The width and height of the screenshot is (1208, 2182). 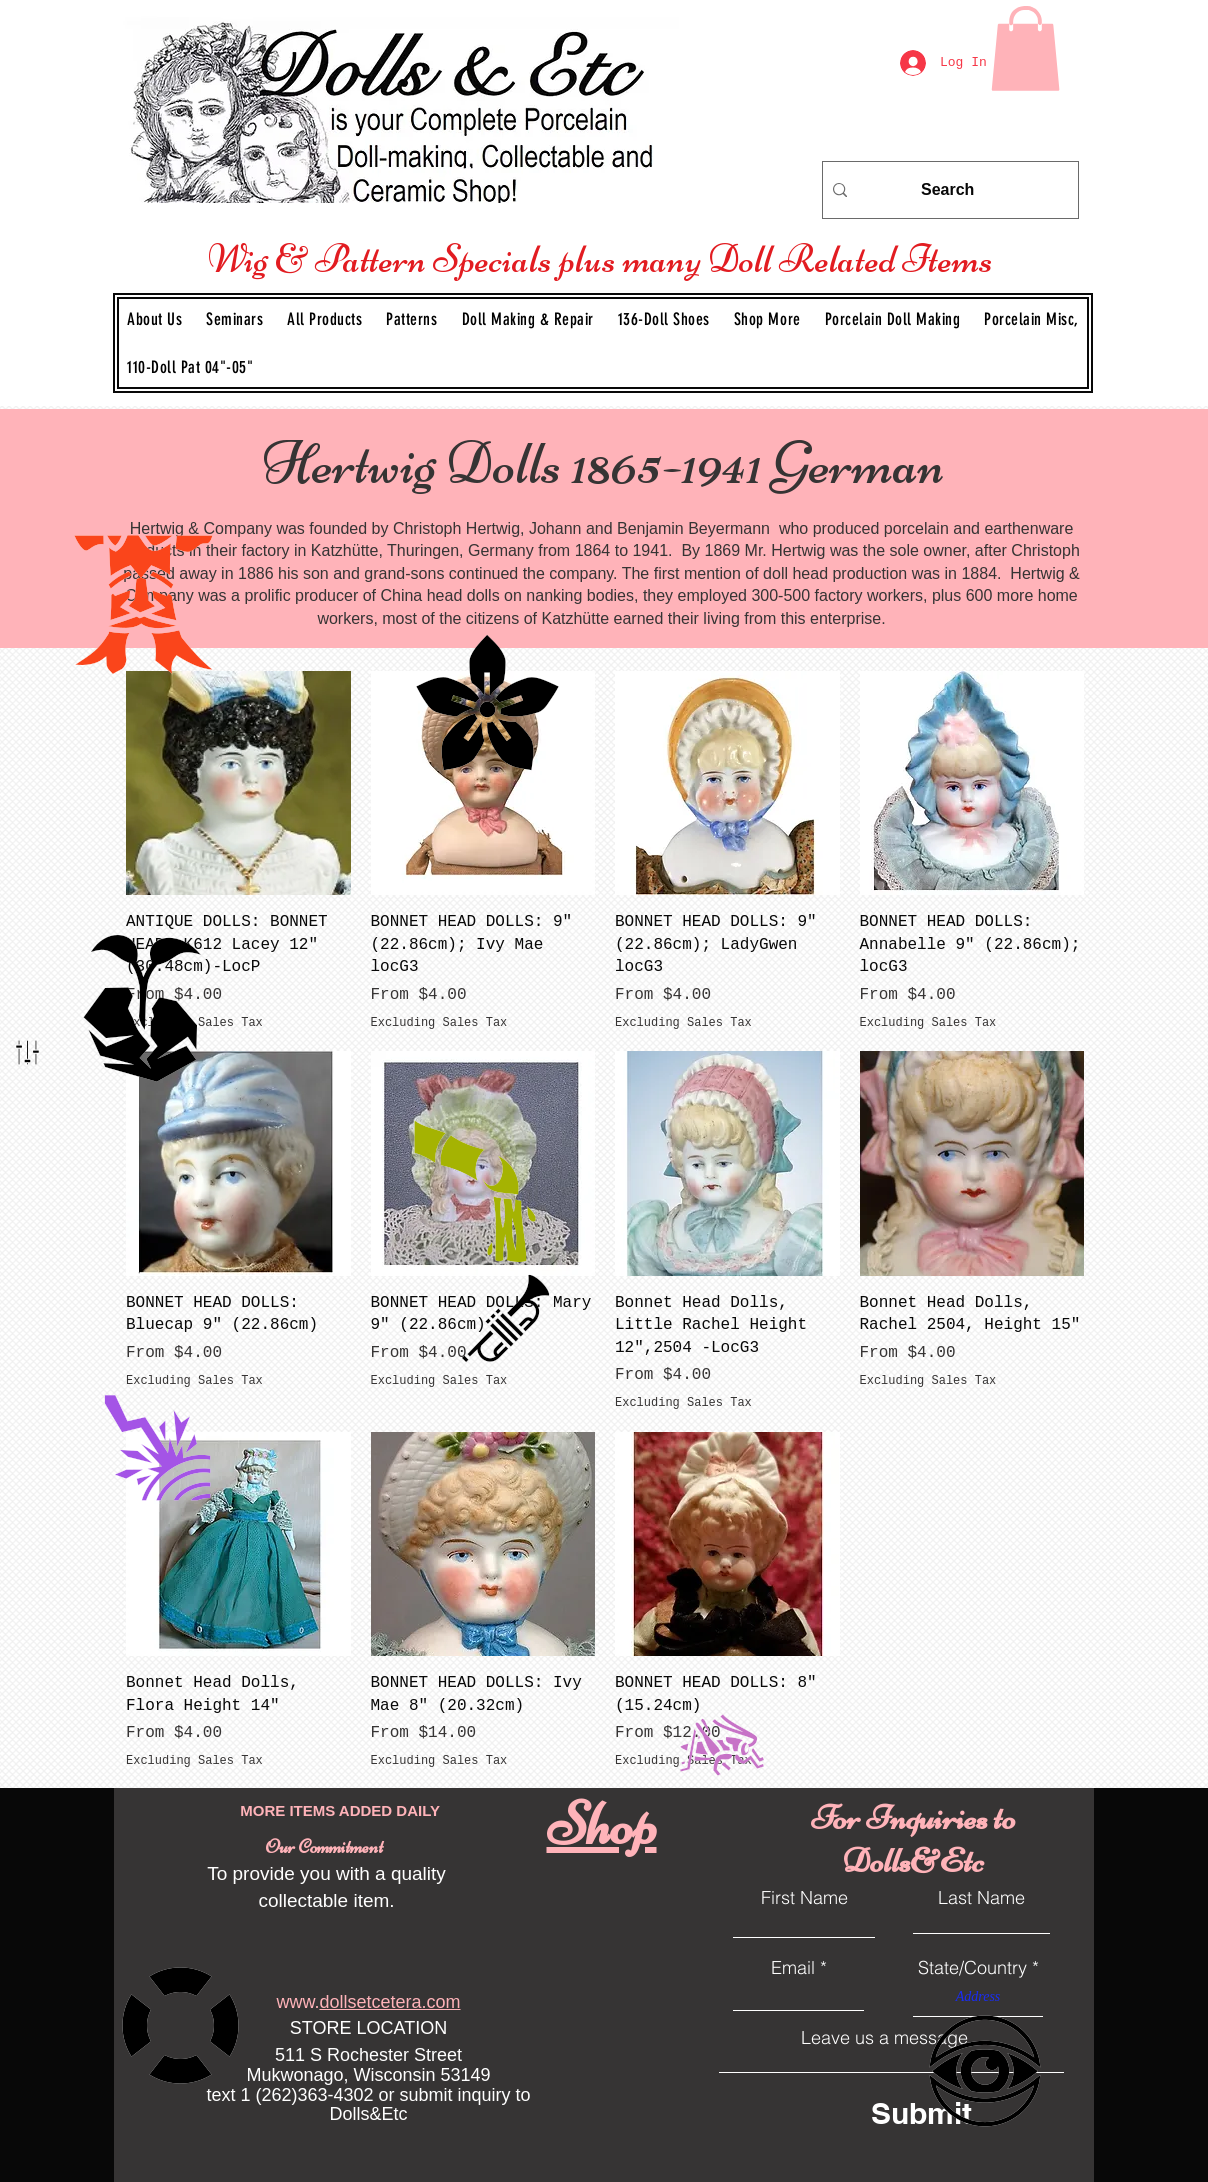 I want to click on play sound or audio notification, so click(x=505, y=1318).